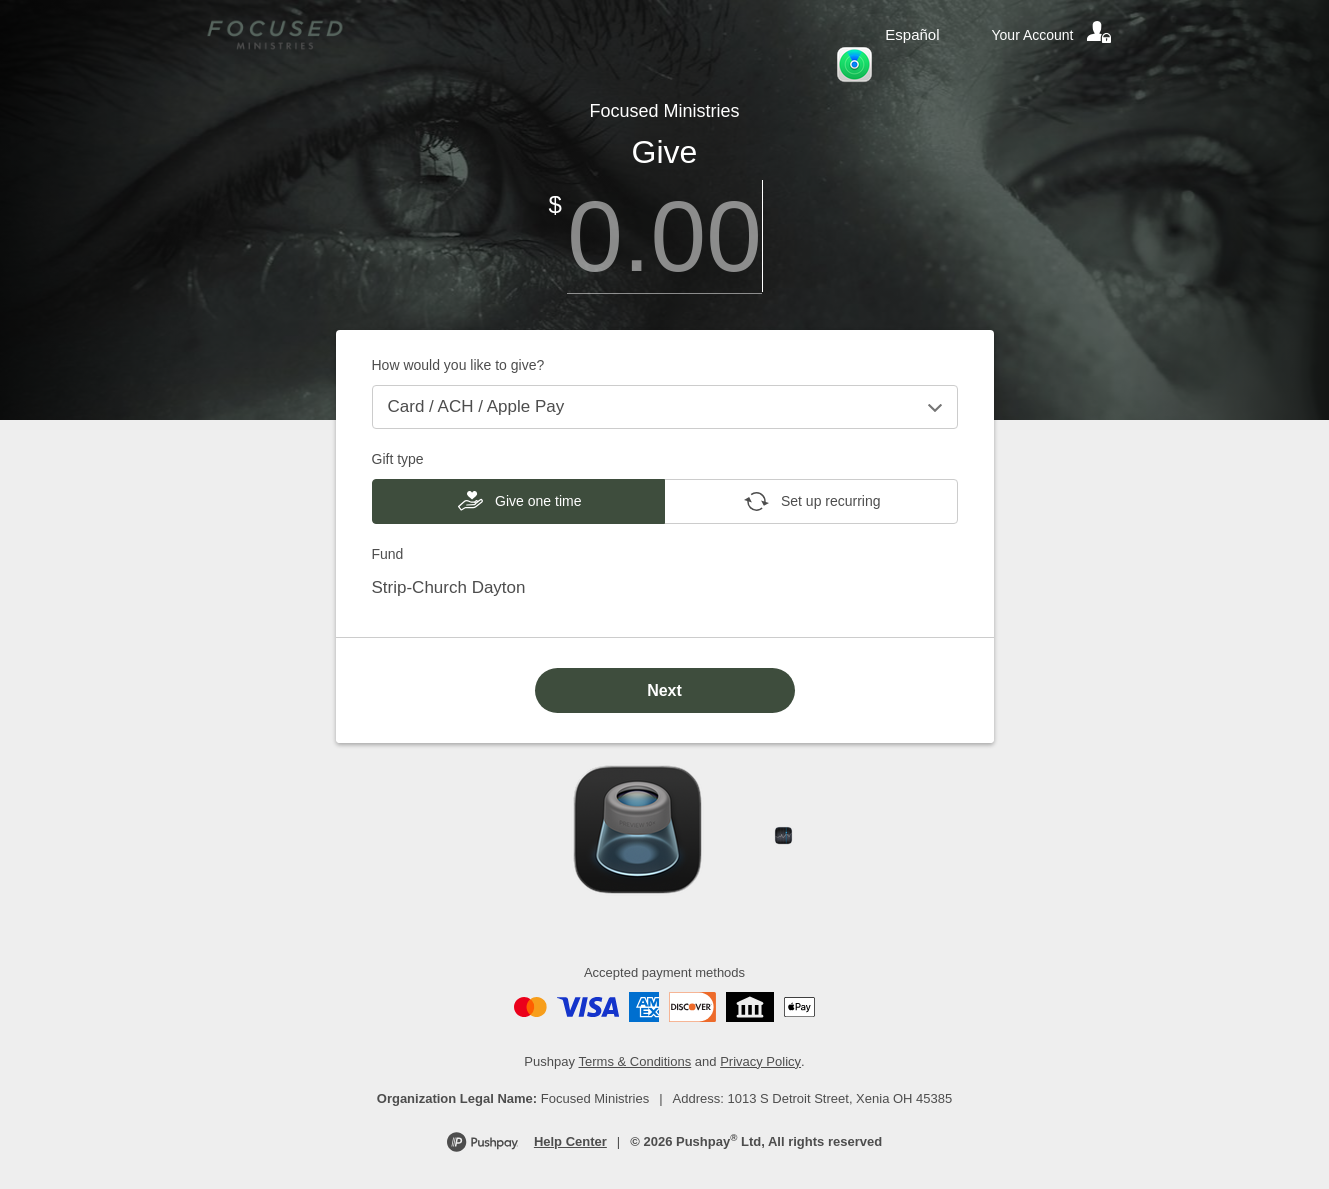  I want to click on open the Find My app to locate devices or people, so click(854, 64).